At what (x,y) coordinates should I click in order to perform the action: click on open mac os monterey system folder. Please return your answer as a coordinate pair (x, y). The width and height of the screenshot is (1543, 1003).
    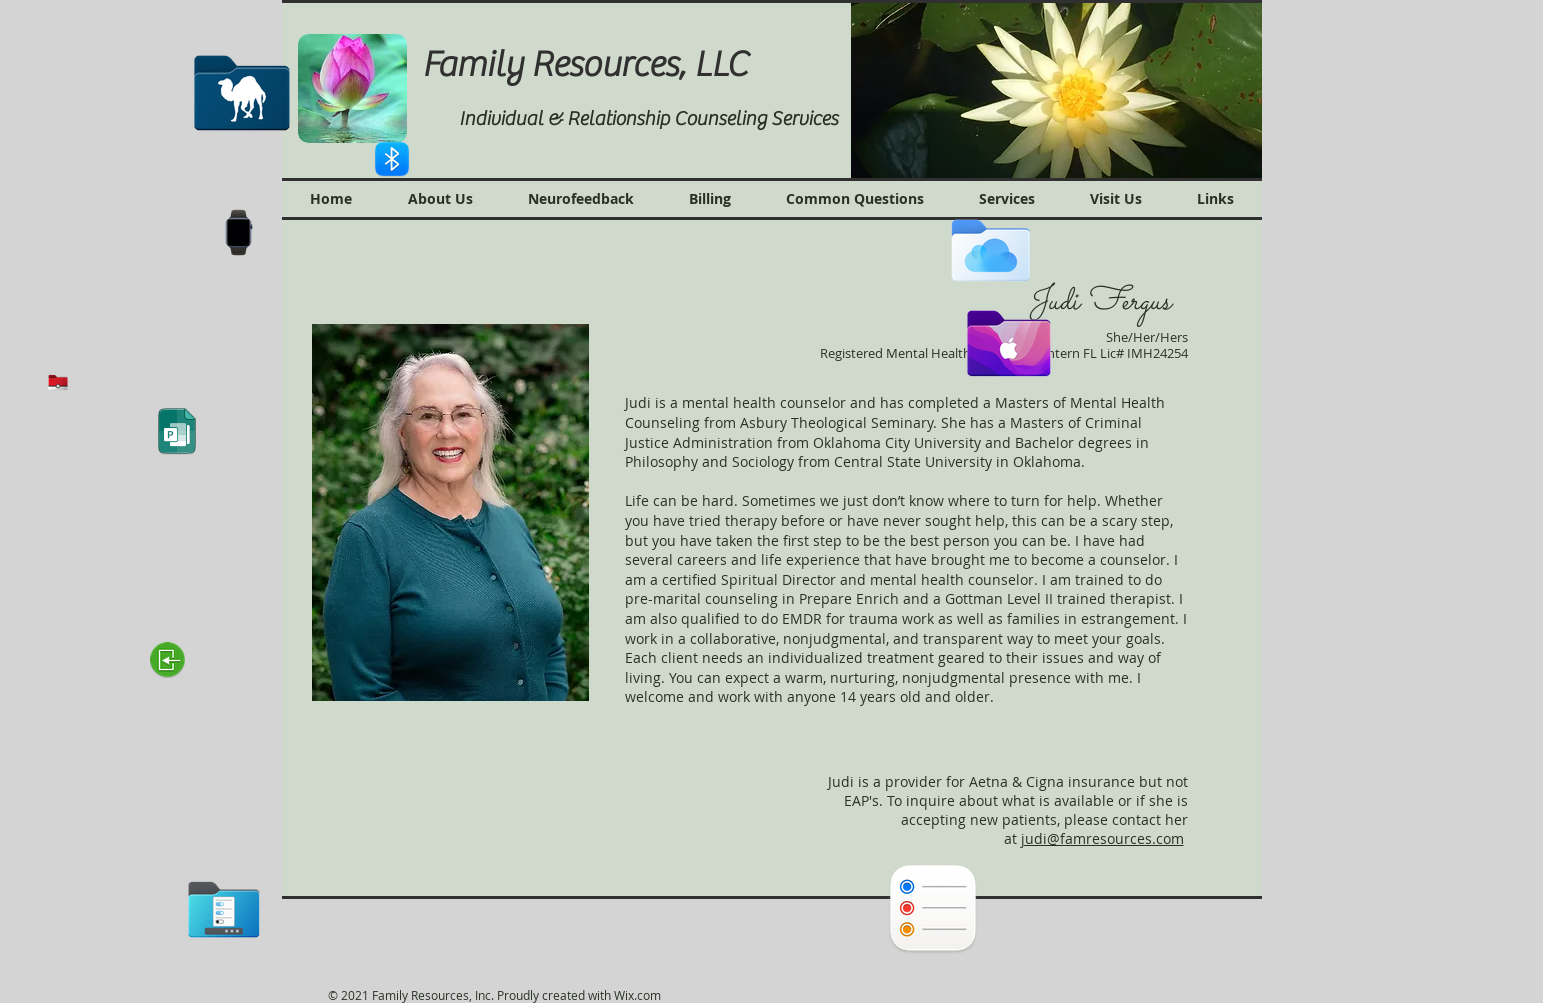
    Looking at the image, I should click on (1008, 345).